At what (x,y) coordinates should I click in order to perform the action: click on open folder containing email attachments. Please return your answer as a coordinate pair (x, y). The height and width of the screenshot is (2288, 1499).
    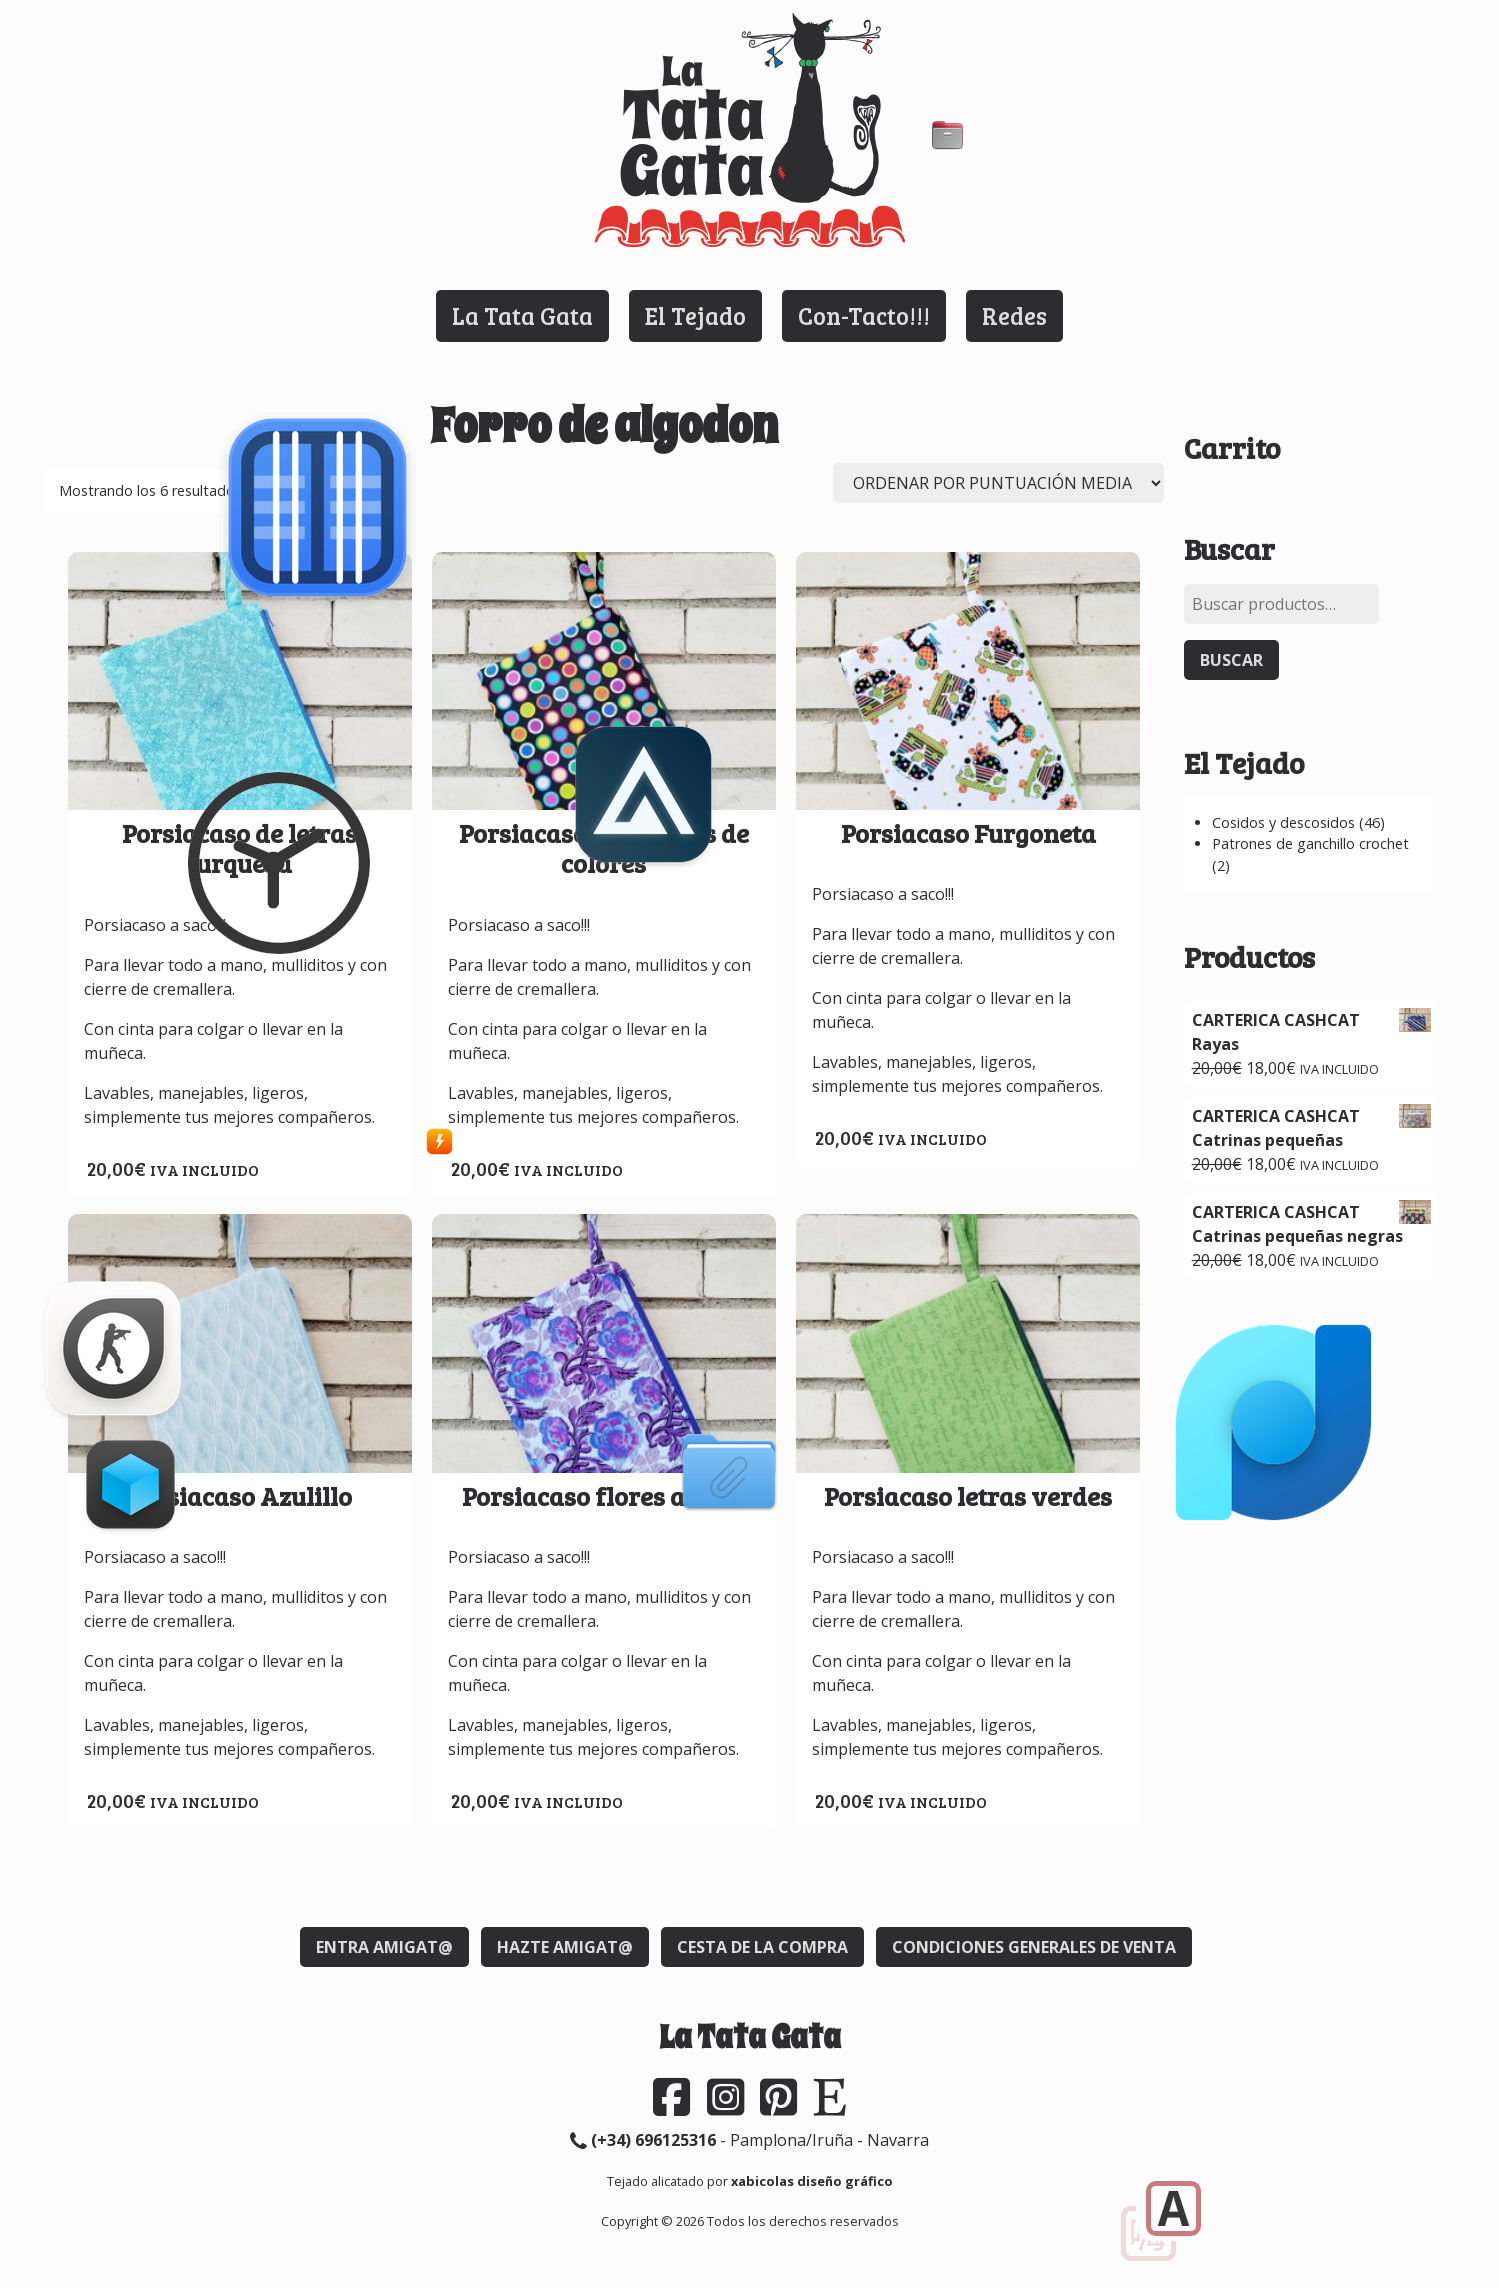
    Looking at the image, I should click on (729, 1471).